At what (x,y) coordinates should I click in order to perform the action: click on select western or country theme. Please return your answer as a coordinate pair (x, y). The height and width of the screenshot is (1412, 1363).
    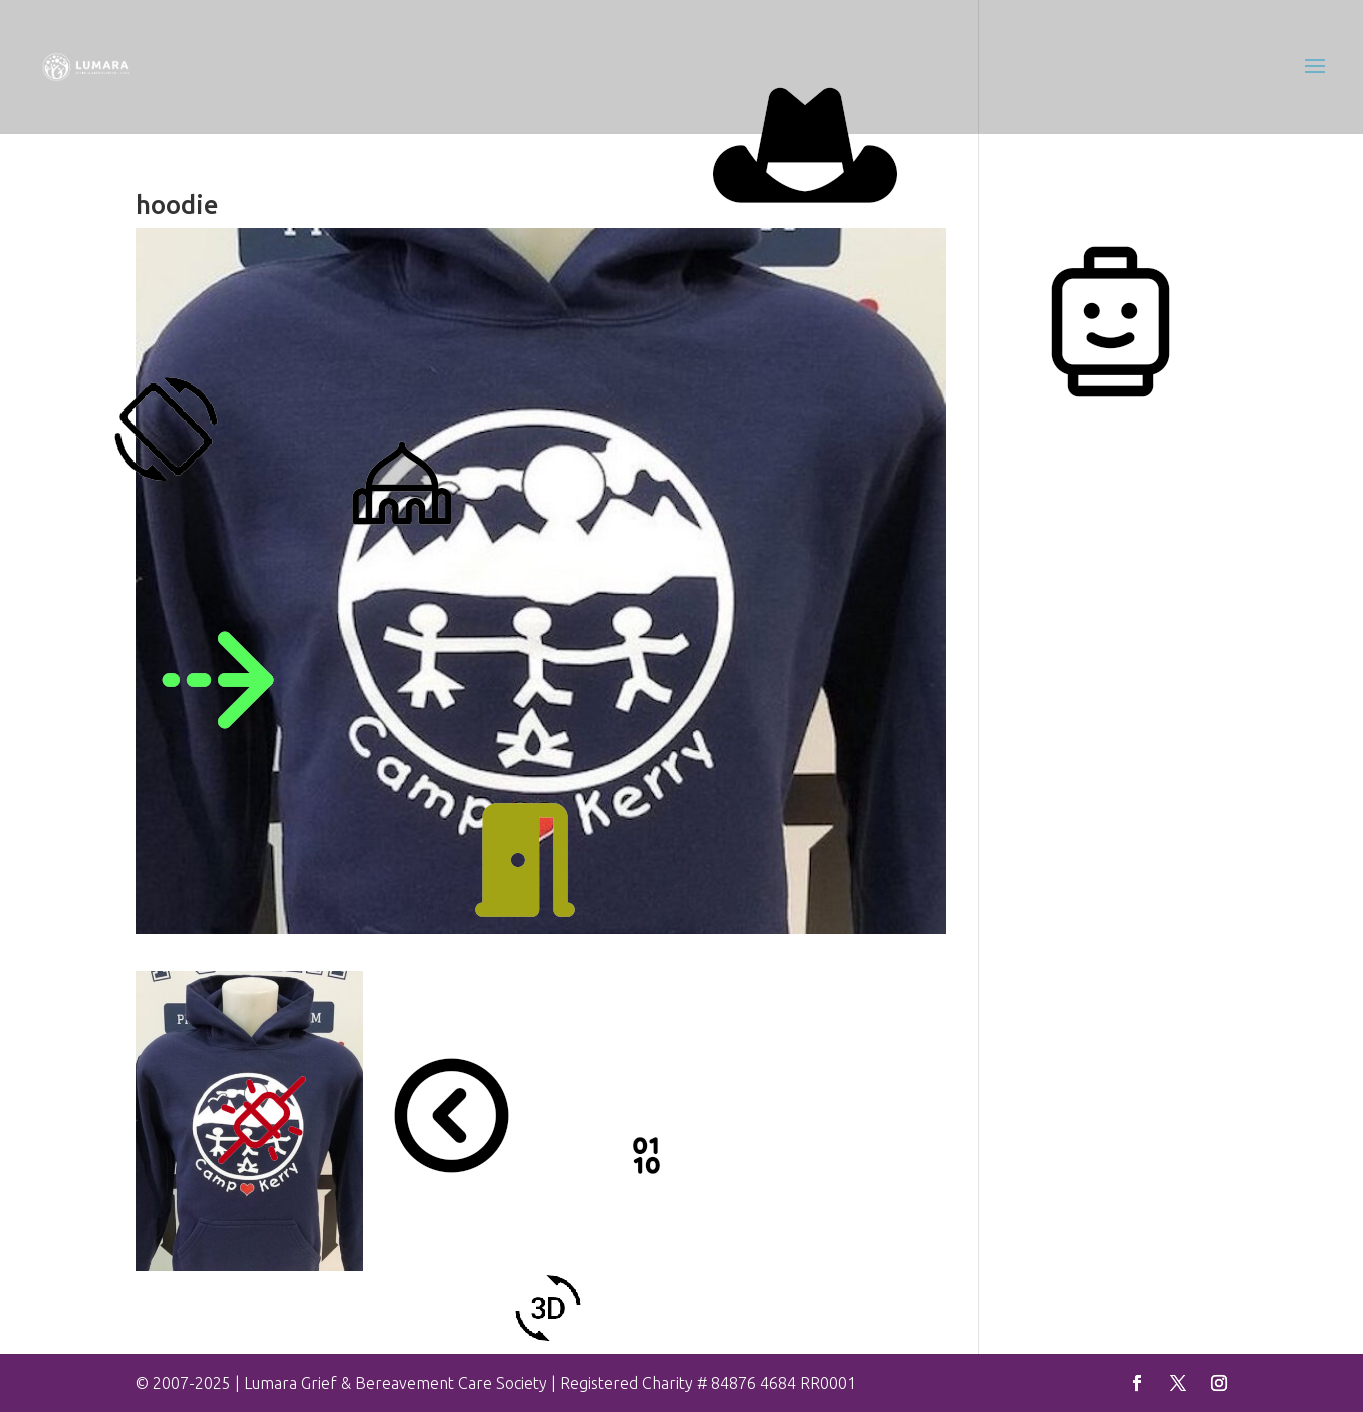
    Looking at the image, I should click on (805, 151).